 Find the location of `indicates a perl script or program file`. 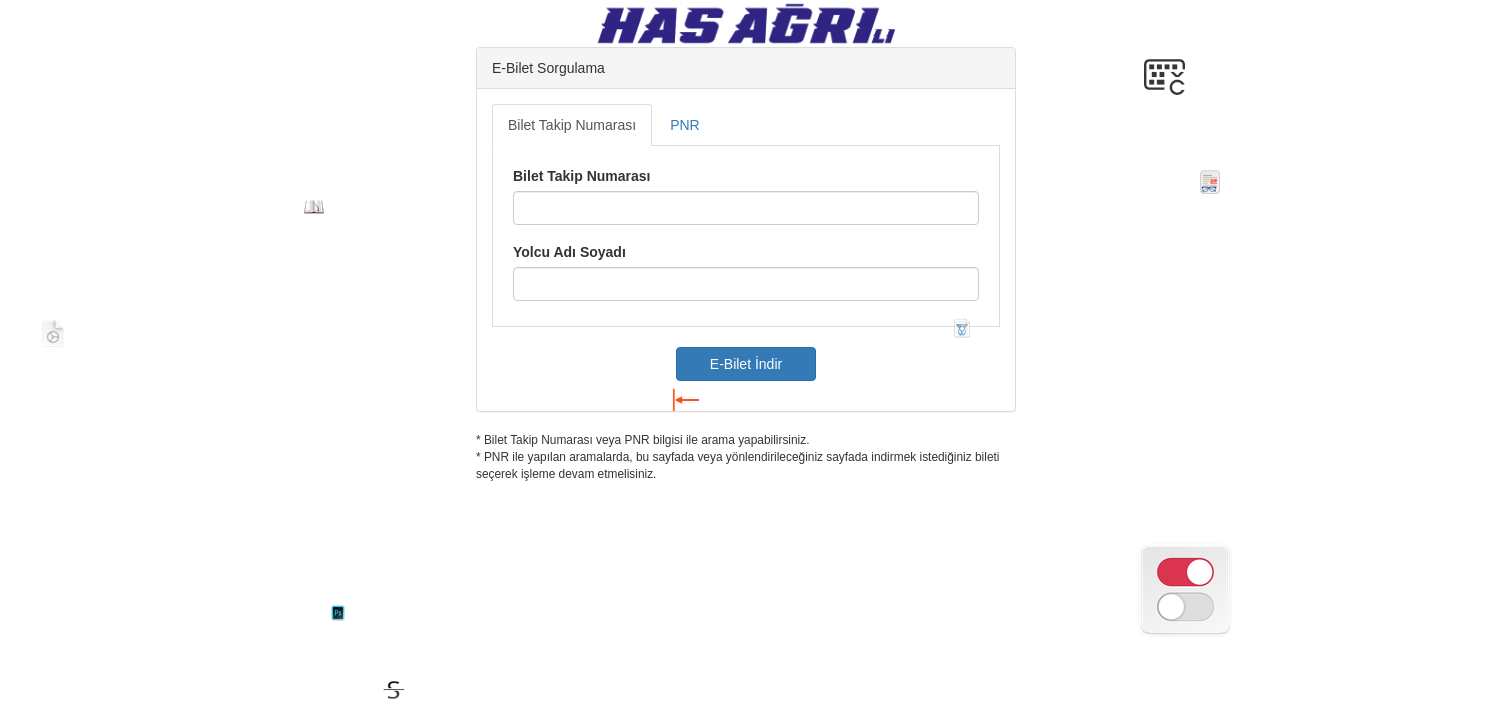

indicates a perl script or program file is located at coordinates (962, 328).